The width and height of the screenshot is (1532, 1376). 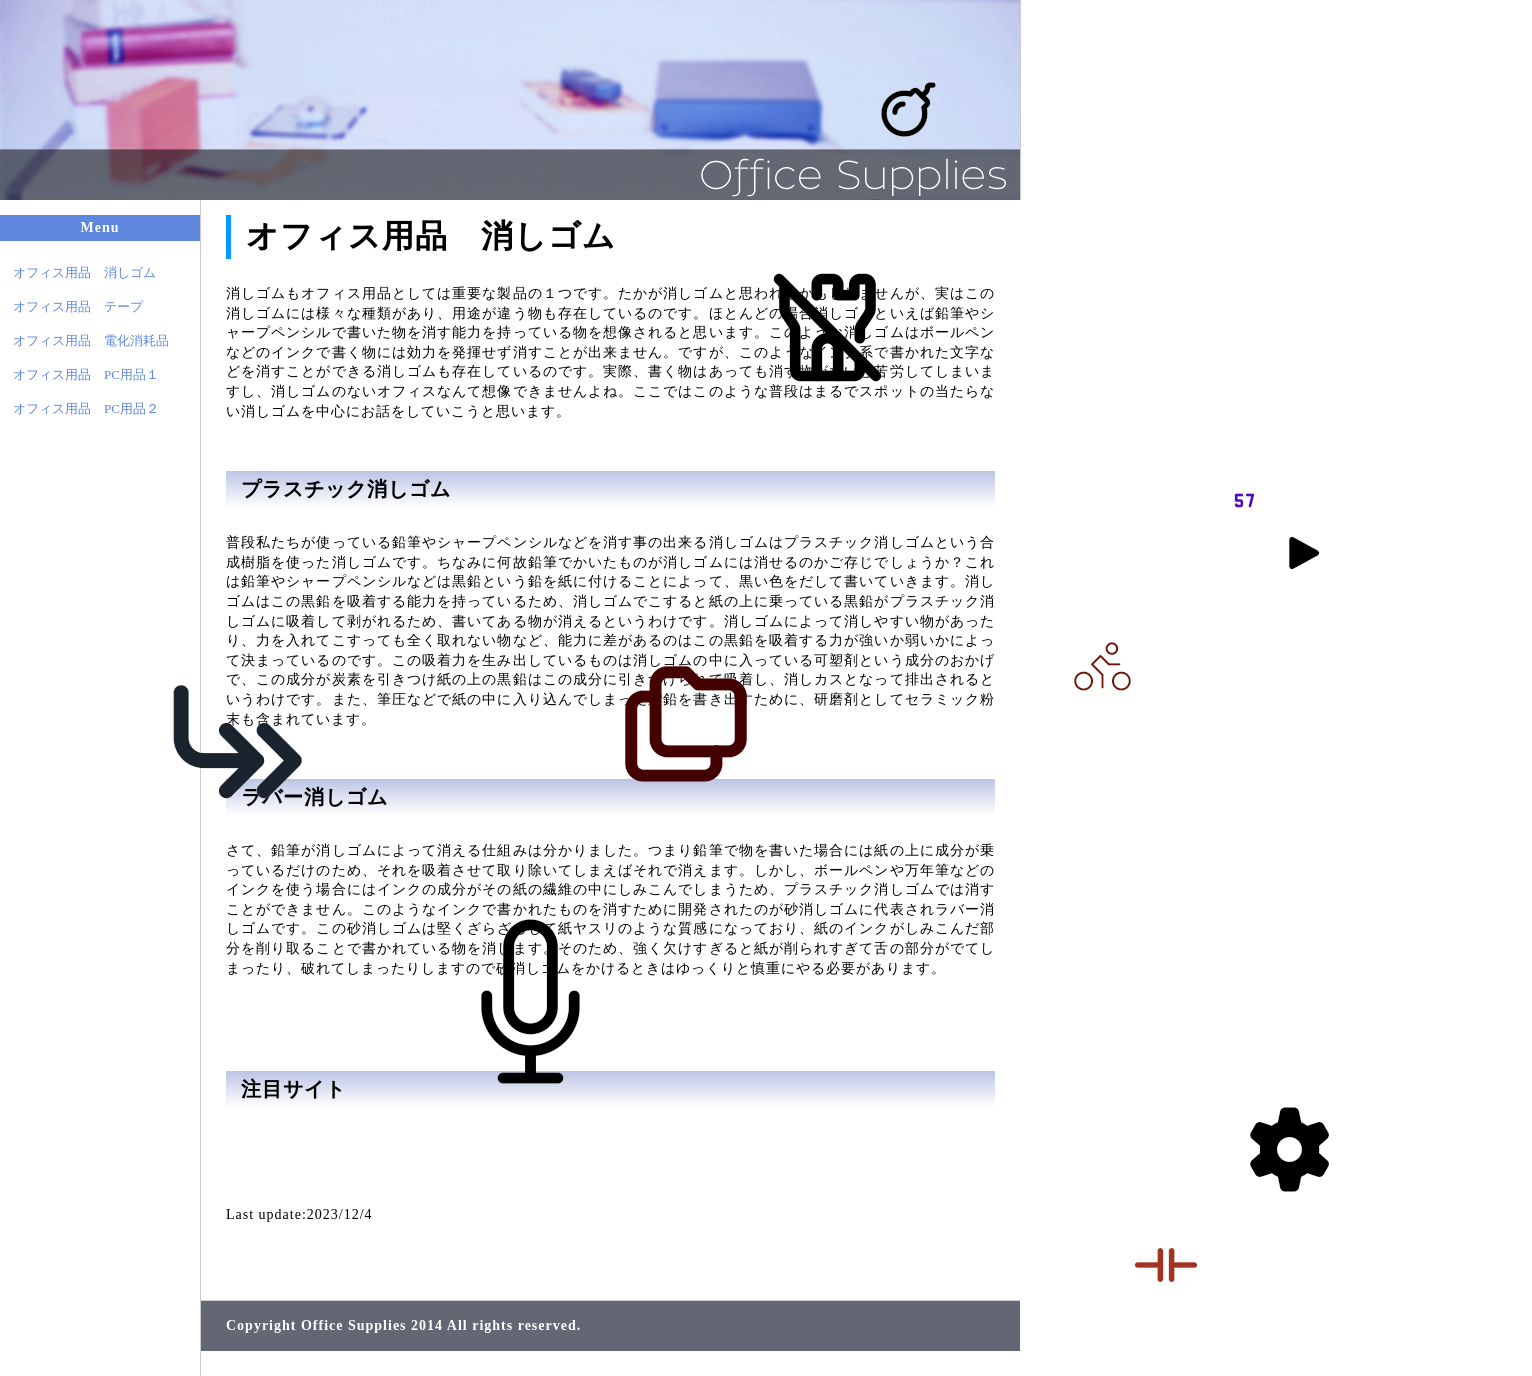 What do you see at coordinates (1303, 553) in the screenshot?
I see `play media or video content` at bounding box center [1303, 553].